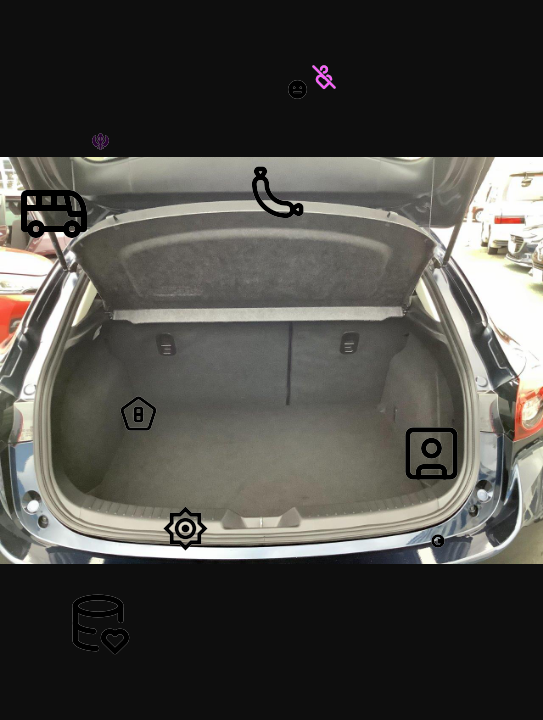  What do you see at coordinates (98, 623) in the screenshot?
I see `add database to favorites` at bounding box center [98, 623].